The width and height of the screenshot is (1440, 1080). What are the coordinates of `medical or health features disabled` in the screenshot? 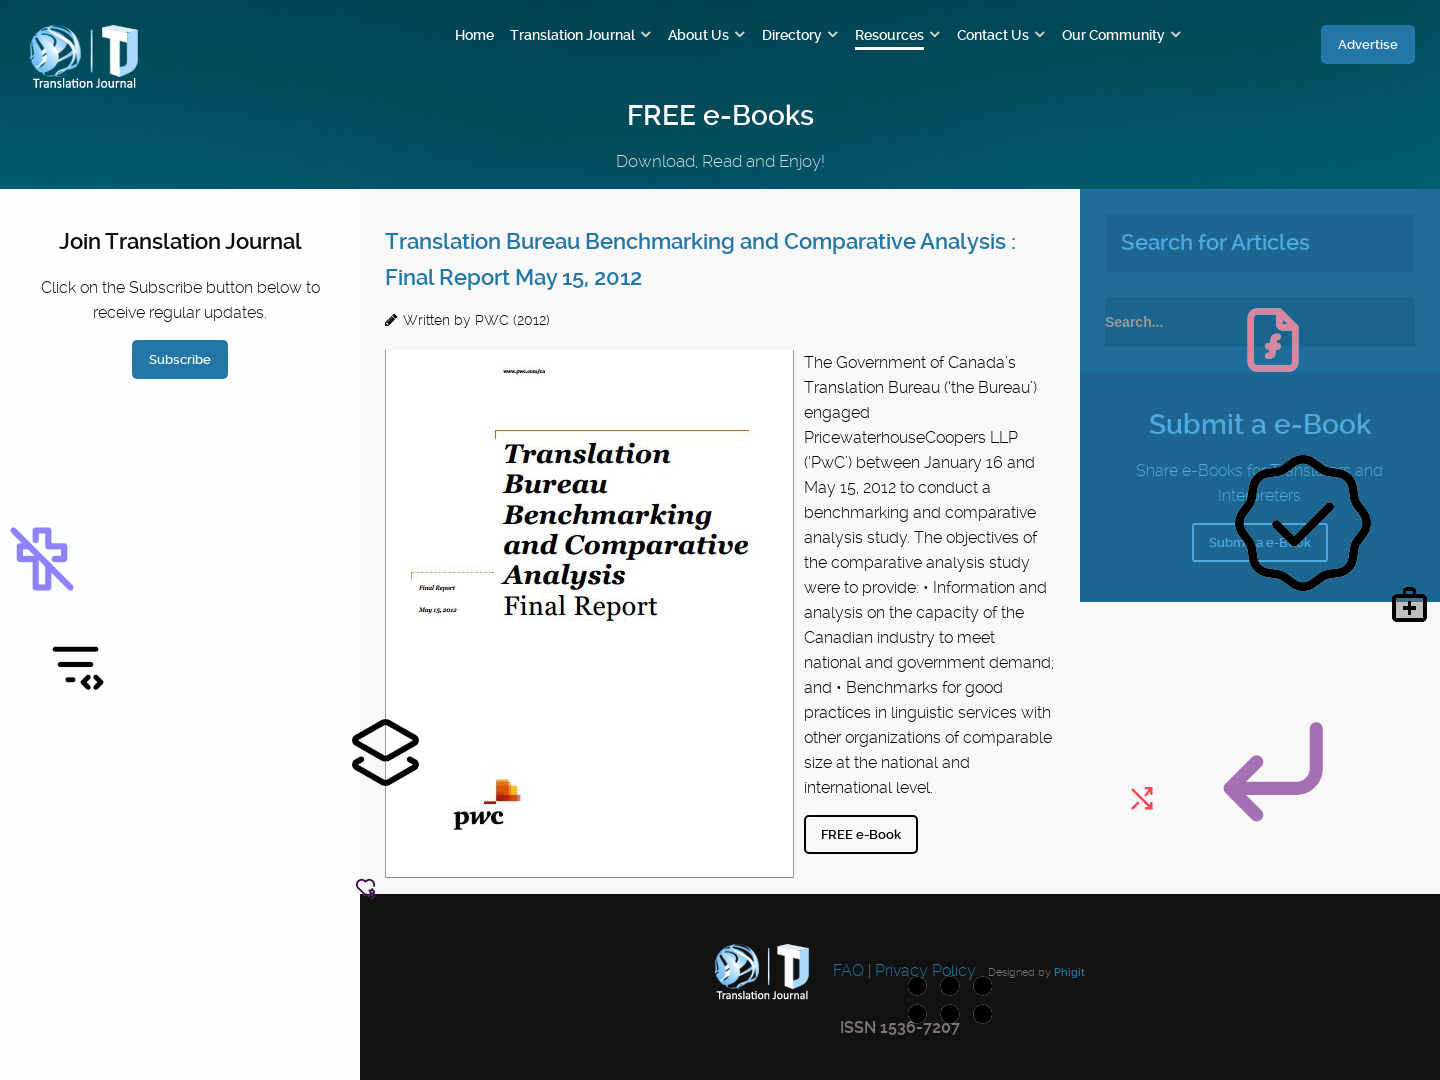 It's located at (42, 559).